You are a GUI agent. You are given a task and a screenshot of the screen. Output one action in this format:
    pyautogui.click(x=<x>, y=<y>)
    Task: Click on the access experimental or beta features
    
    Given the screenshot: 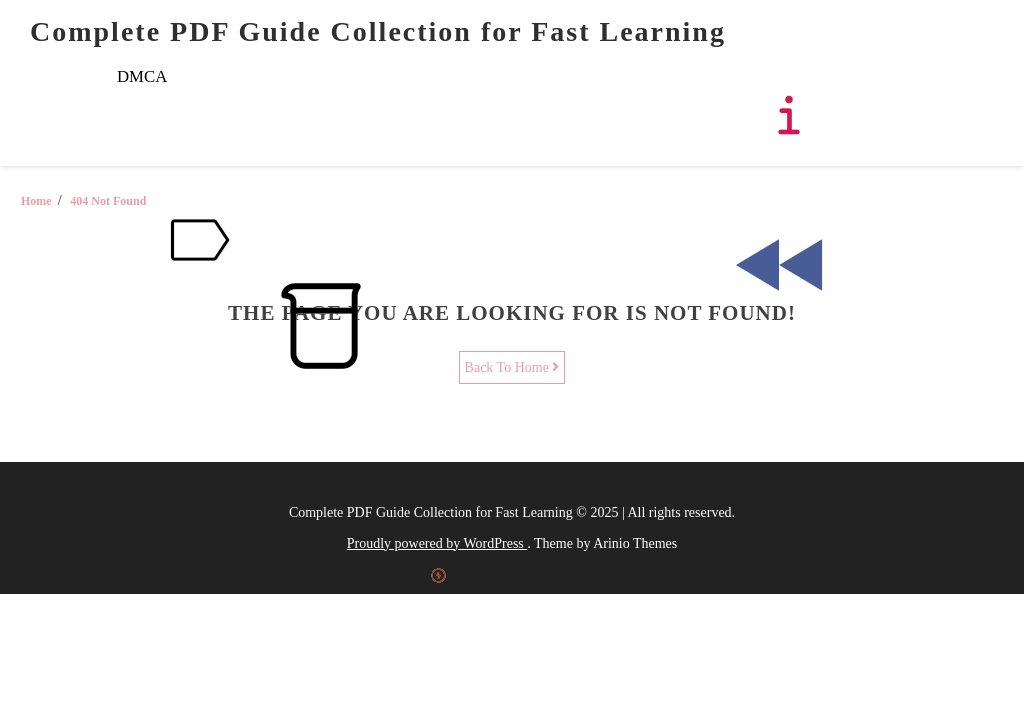 What is the action you would take?
    pyautogui.click(x=321, y=326)
    